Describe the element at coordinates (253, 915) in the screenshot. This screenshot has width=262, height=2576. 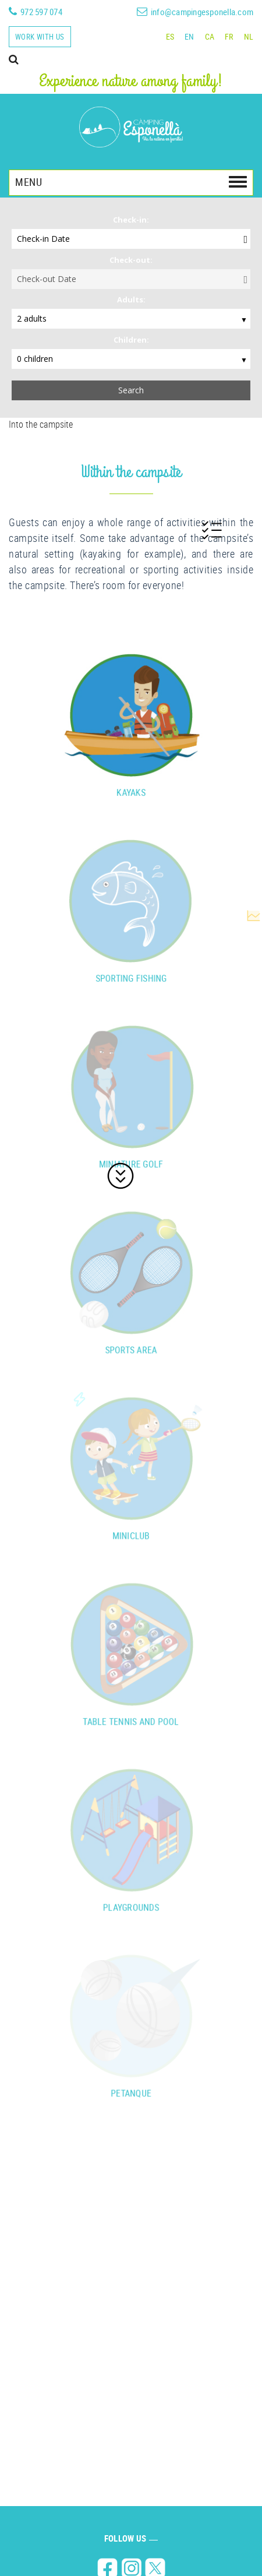
I see `view analytics or performance data` at that location.